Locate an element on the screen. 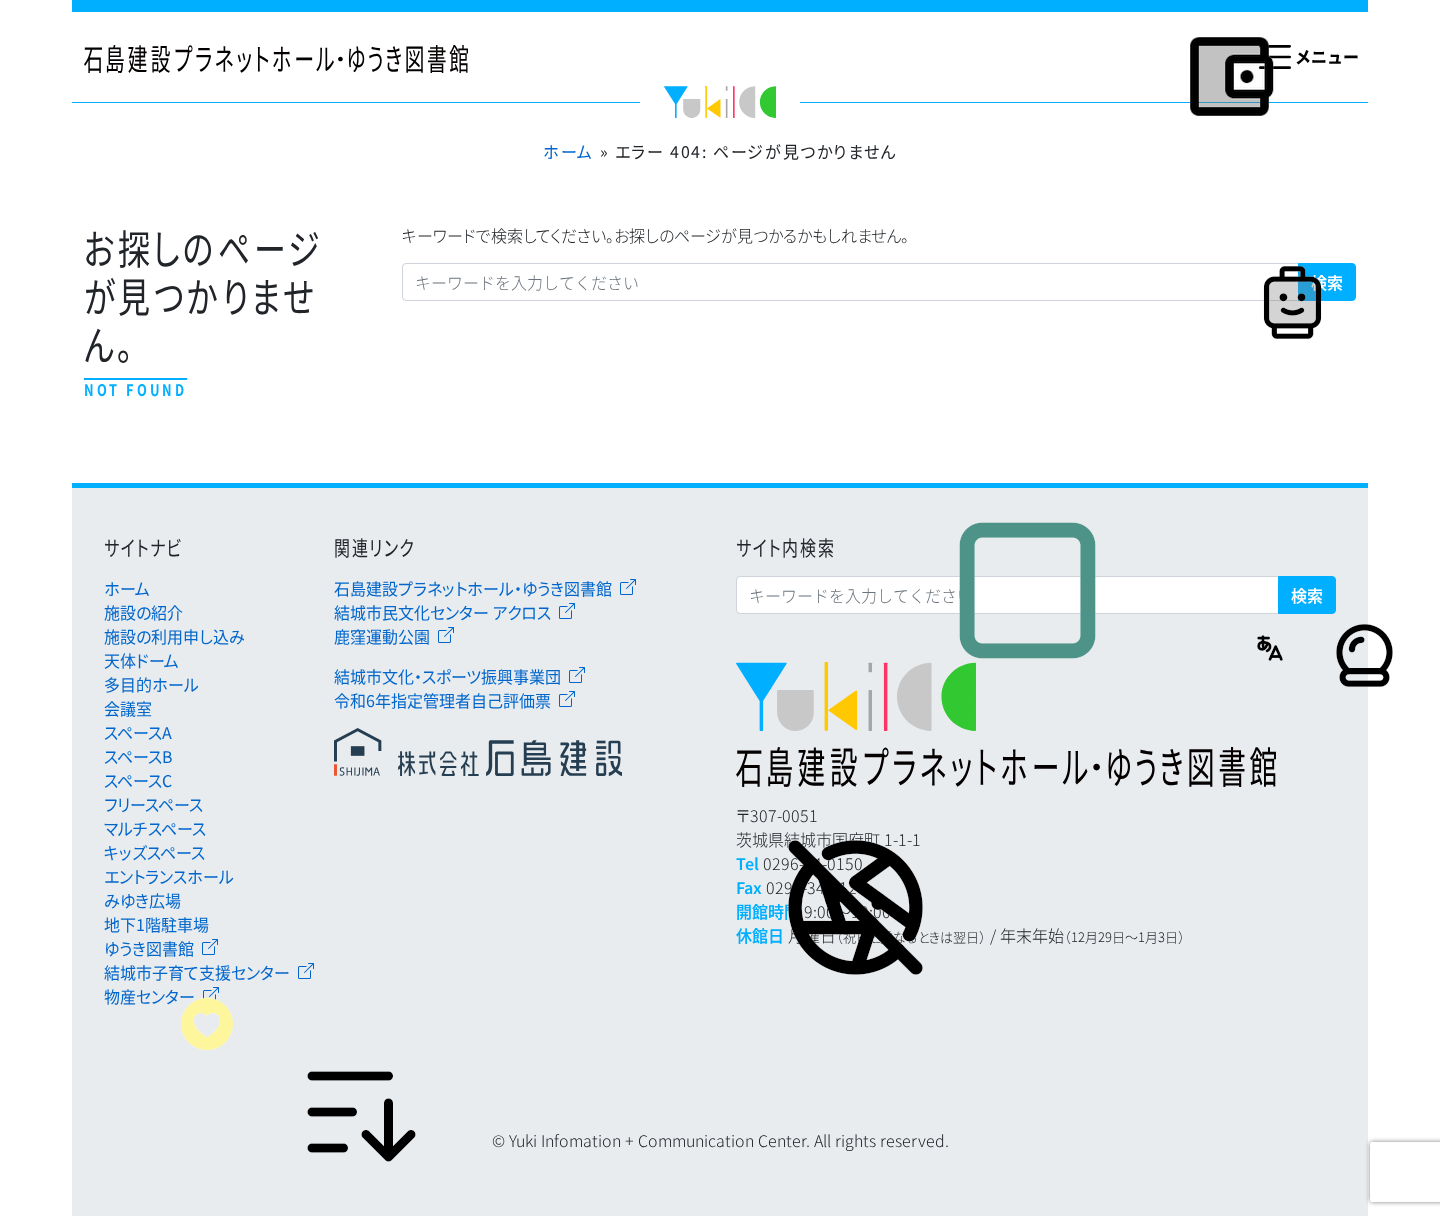  access fortune or prediction features is located at coordinates (1364, 655).